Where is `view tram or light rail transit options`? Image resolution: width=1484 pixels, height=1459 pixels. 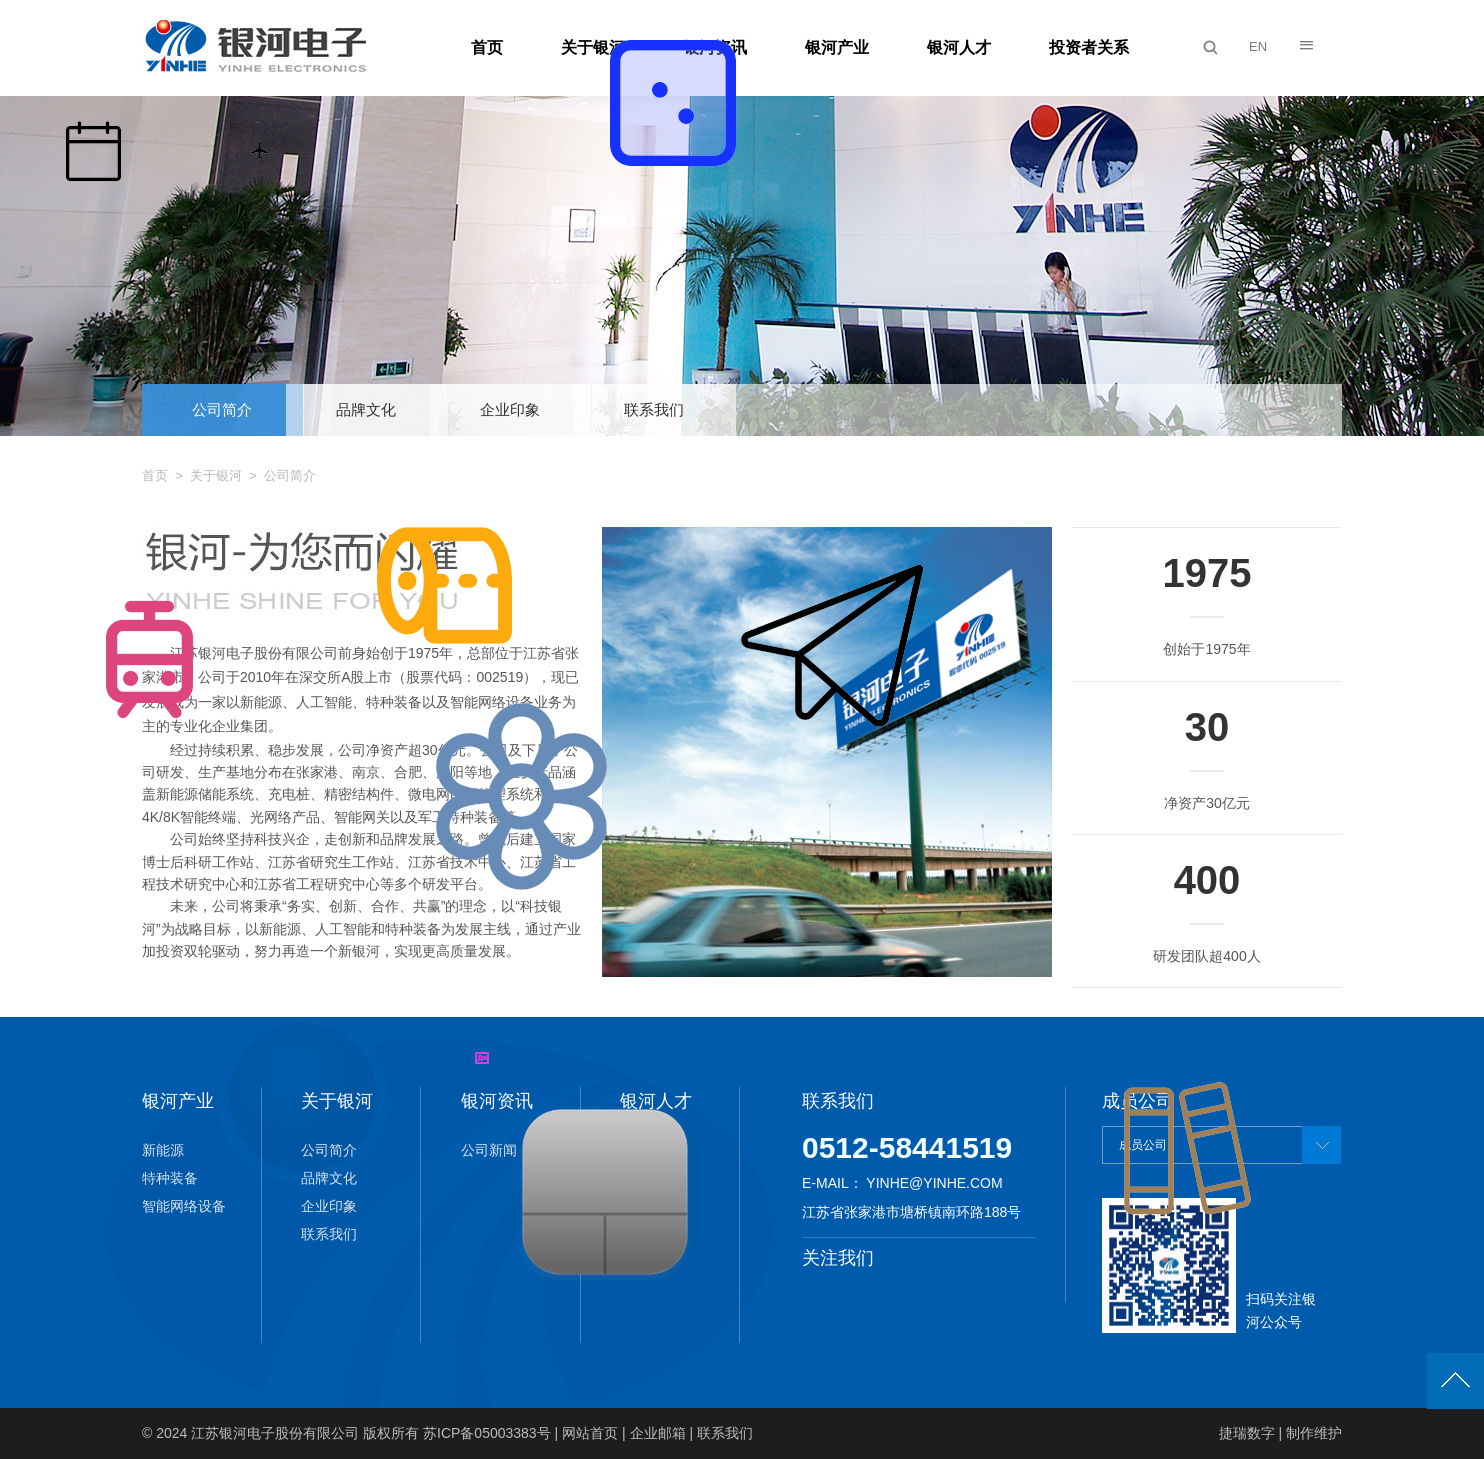 view tram or light rail transit options is located at coordinates (149, 659).